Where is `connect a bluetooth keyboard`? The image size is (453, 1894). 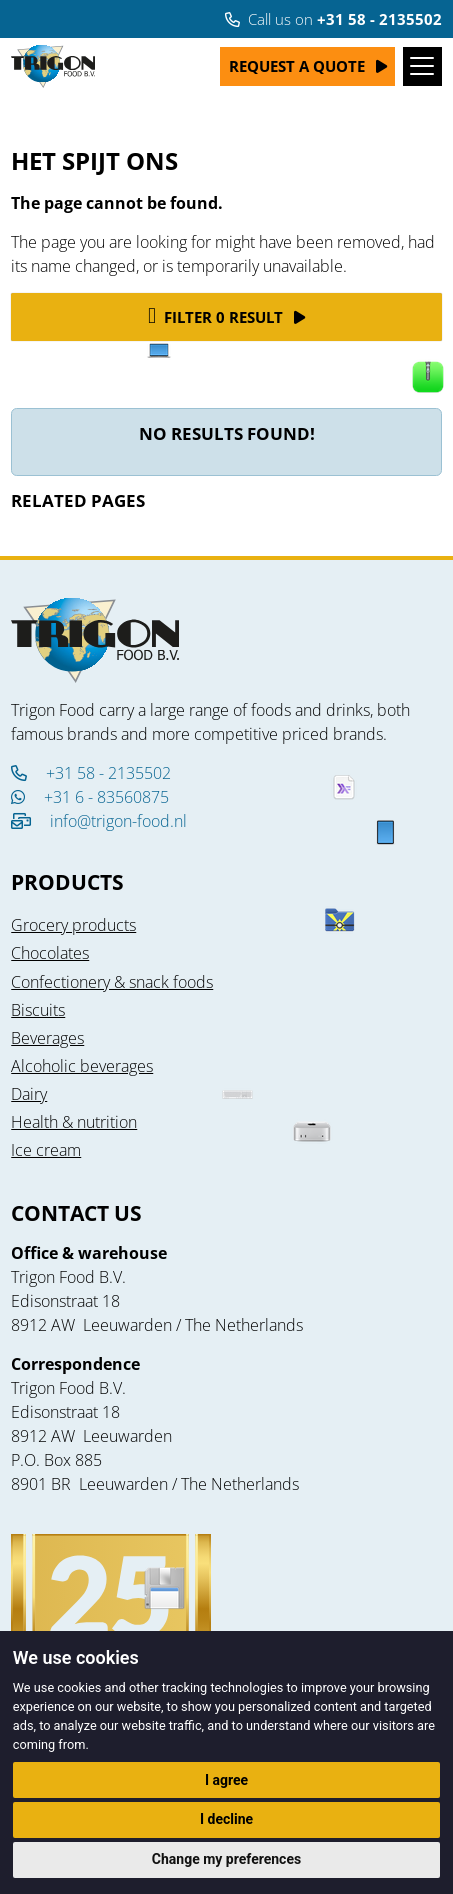
connect a bluetooth keyboard is located at coordinates (237, 1094).